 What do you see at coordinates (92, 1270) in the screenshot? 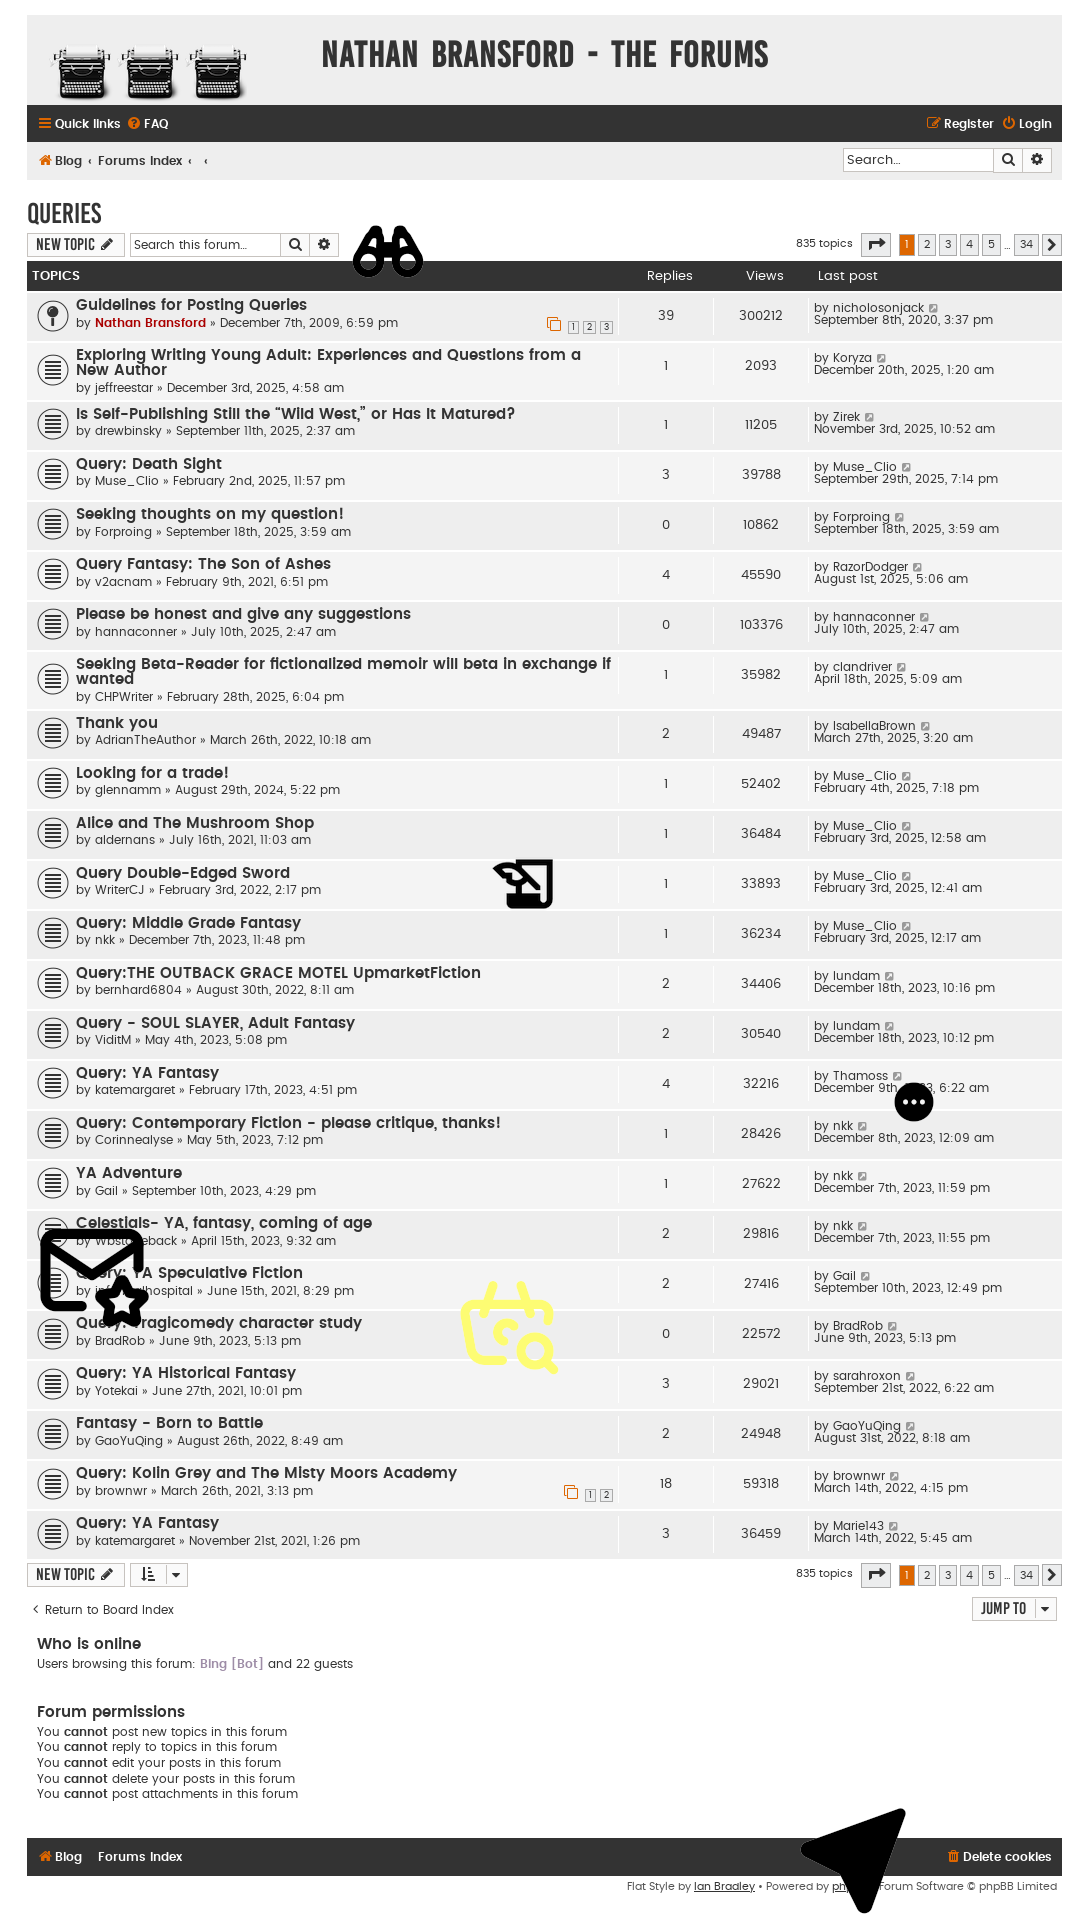
I see `view starred or important emails` at bounding box center [92, 1270].